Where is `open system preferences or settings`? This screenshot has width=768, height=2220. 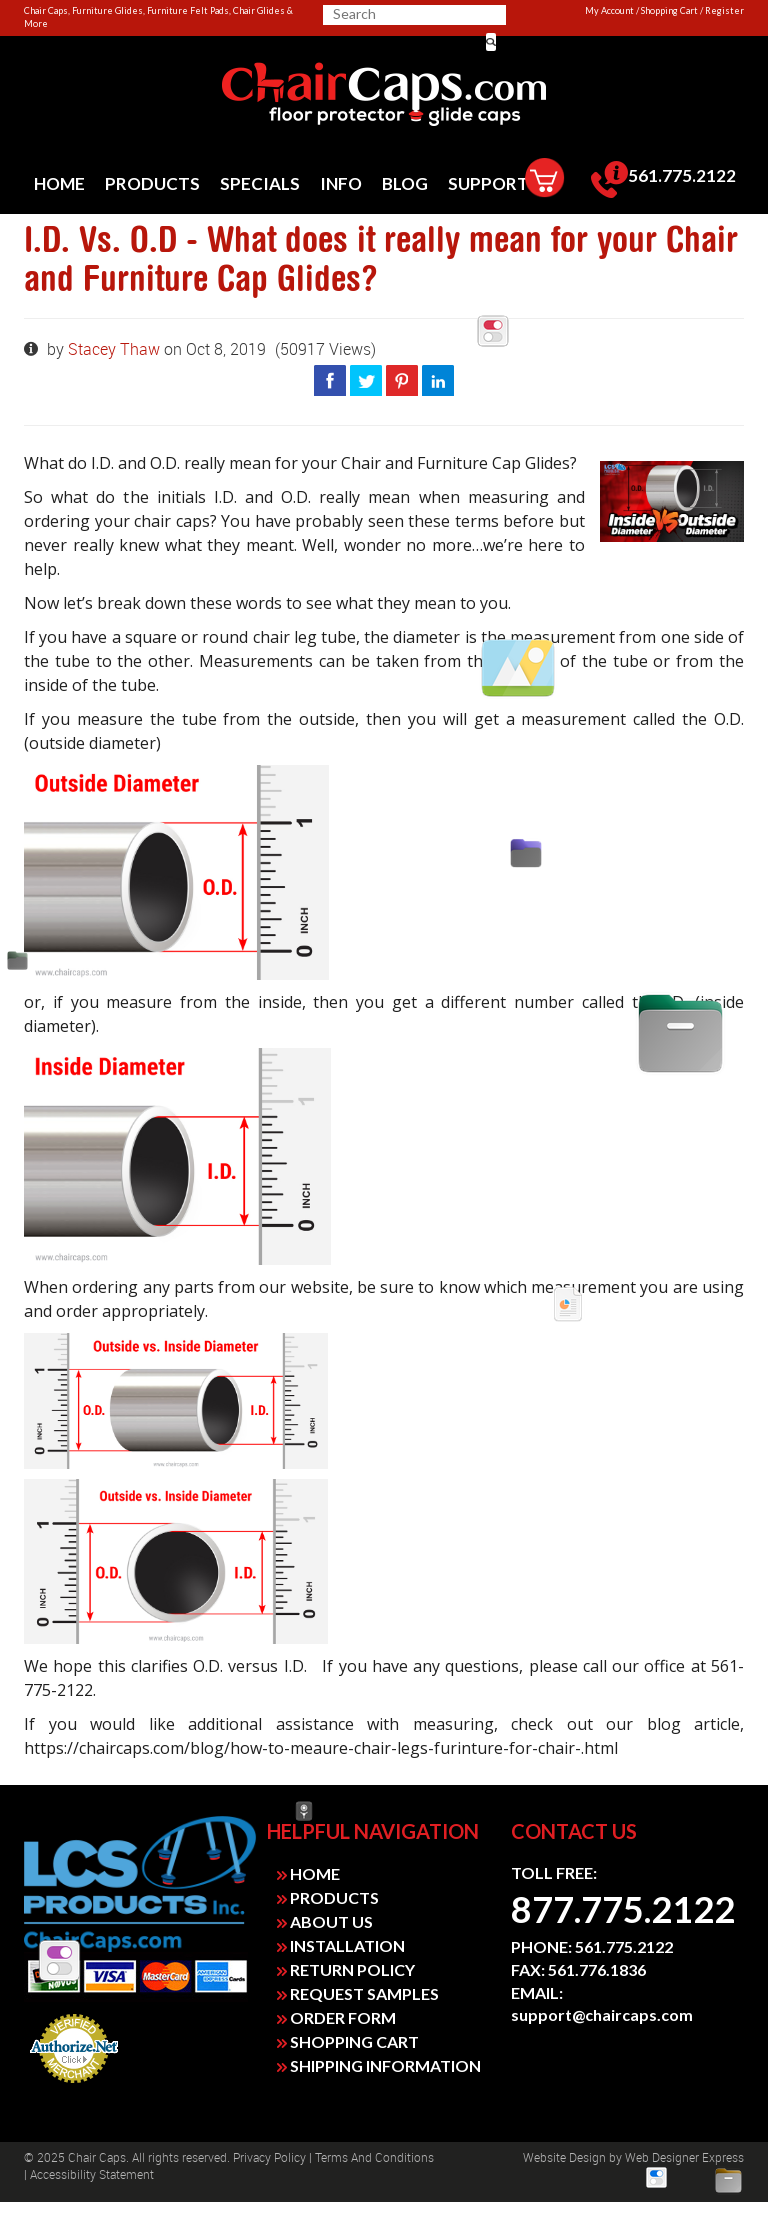 open system preferences or settings is located at coordinates (656, 2177).